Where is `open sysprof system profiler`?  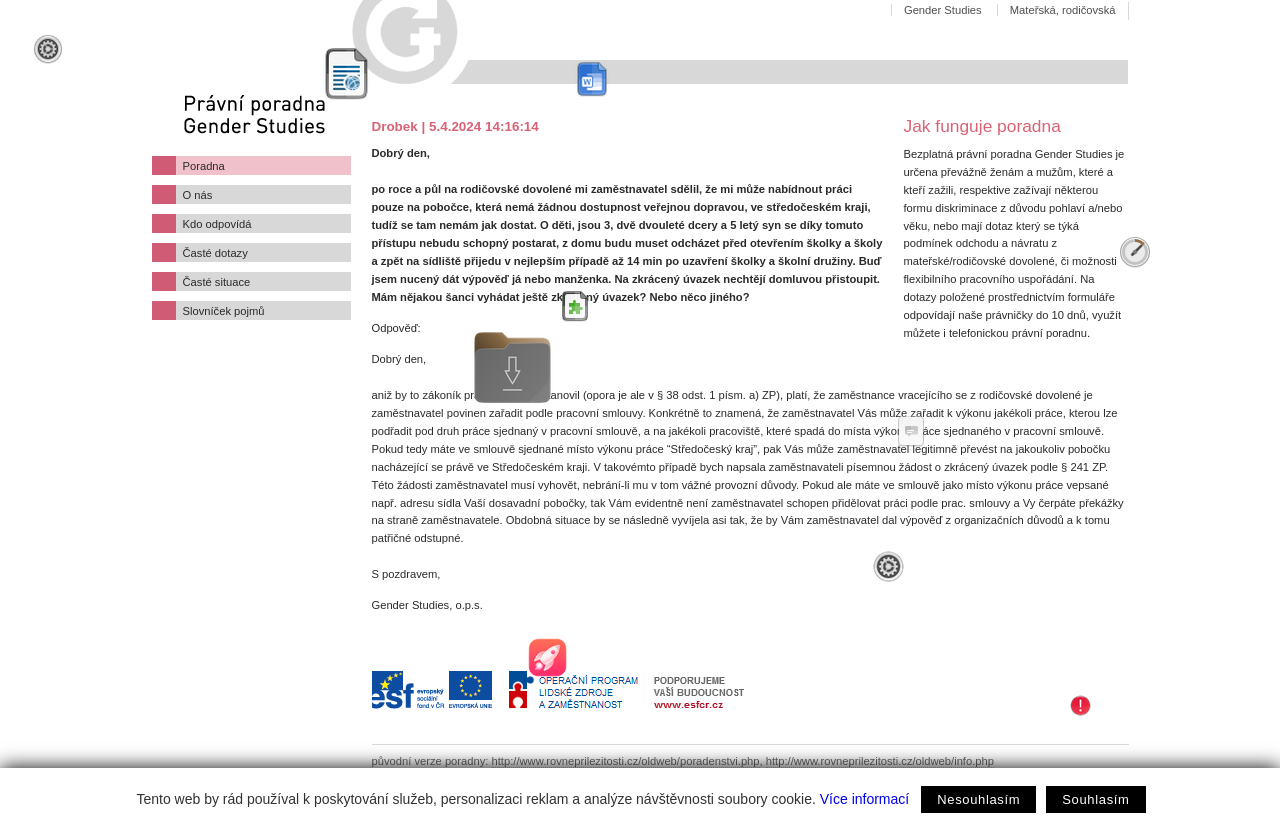 open sysprof system profiler is located at coordinates (1135, 252).